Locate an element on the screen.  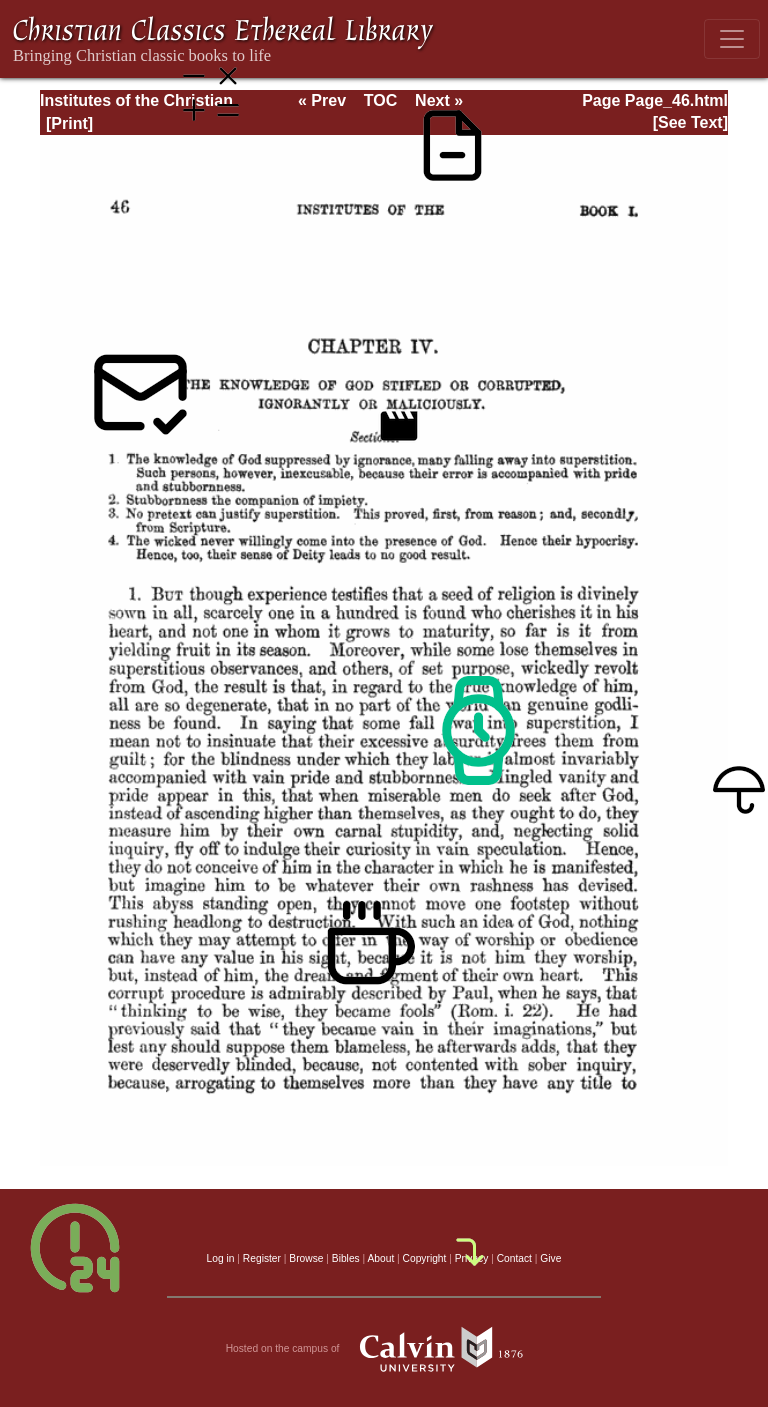
indicates 24-hour availability or service is located at coordinates (75, 1248).